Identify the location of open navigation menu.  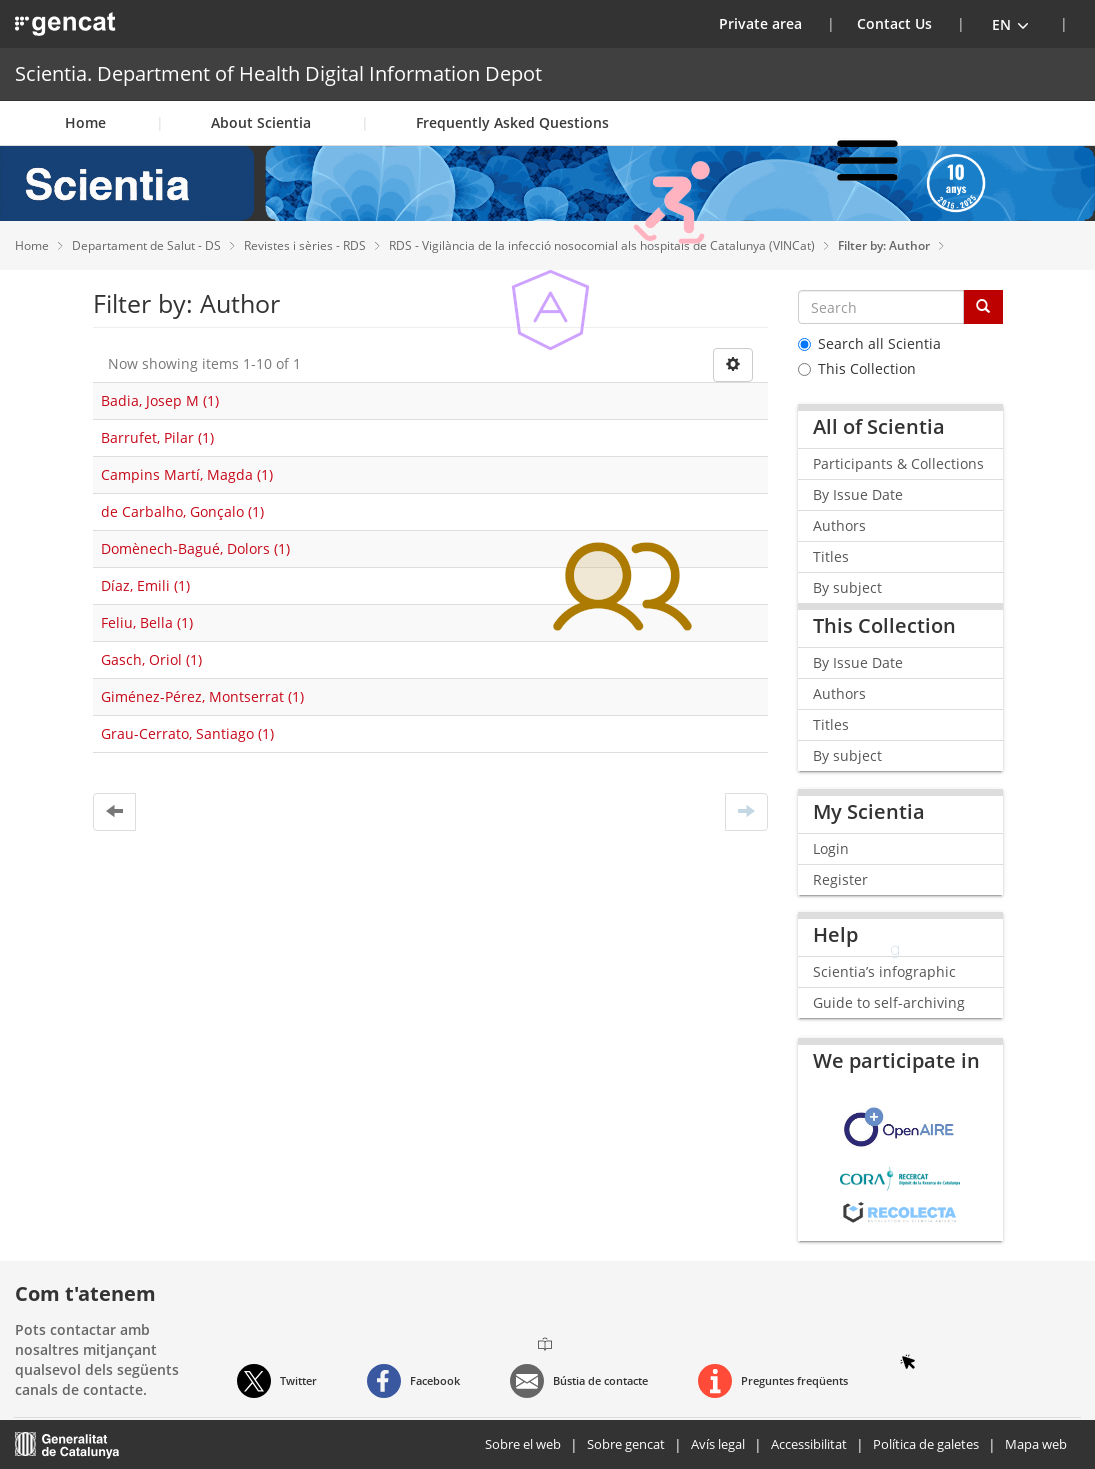
(867, 160).